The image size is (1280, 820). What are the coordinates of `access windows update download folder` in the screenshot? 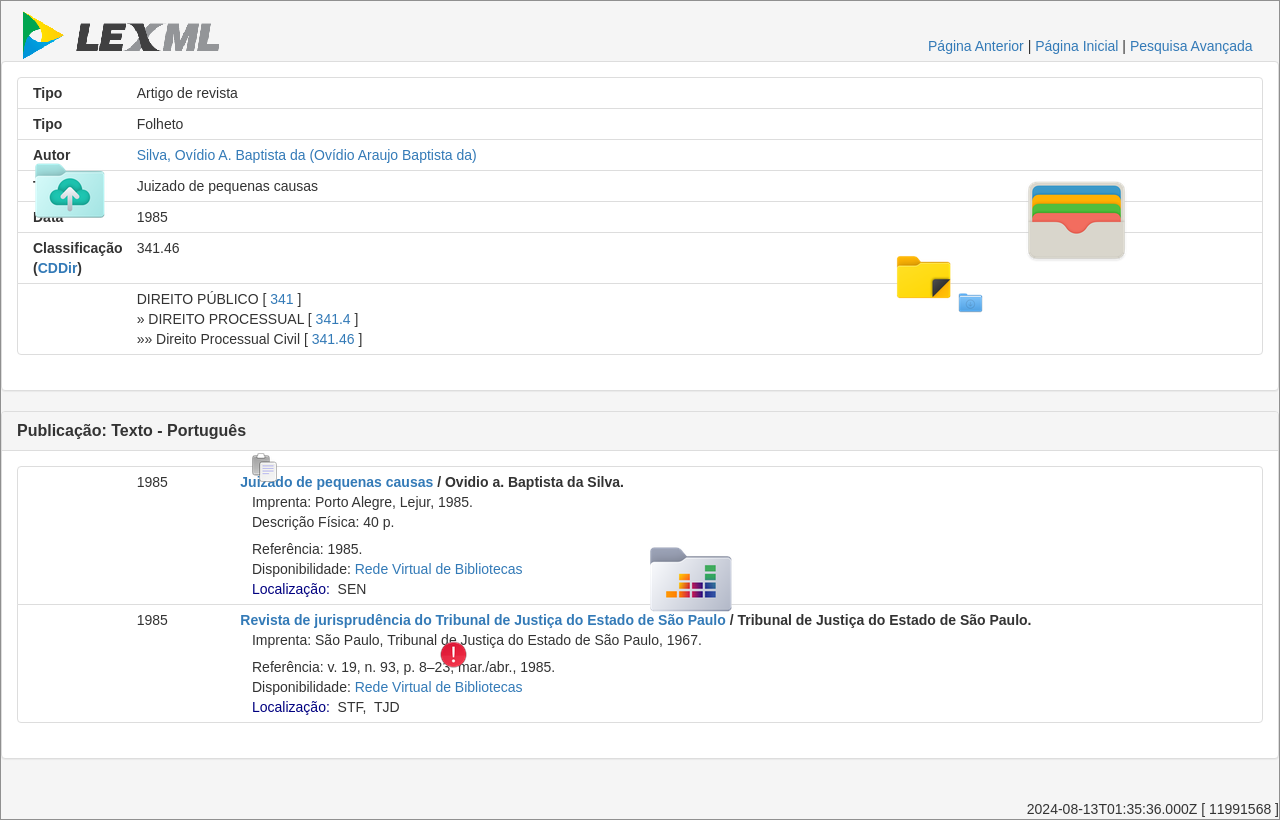 It's located at (69, 192).